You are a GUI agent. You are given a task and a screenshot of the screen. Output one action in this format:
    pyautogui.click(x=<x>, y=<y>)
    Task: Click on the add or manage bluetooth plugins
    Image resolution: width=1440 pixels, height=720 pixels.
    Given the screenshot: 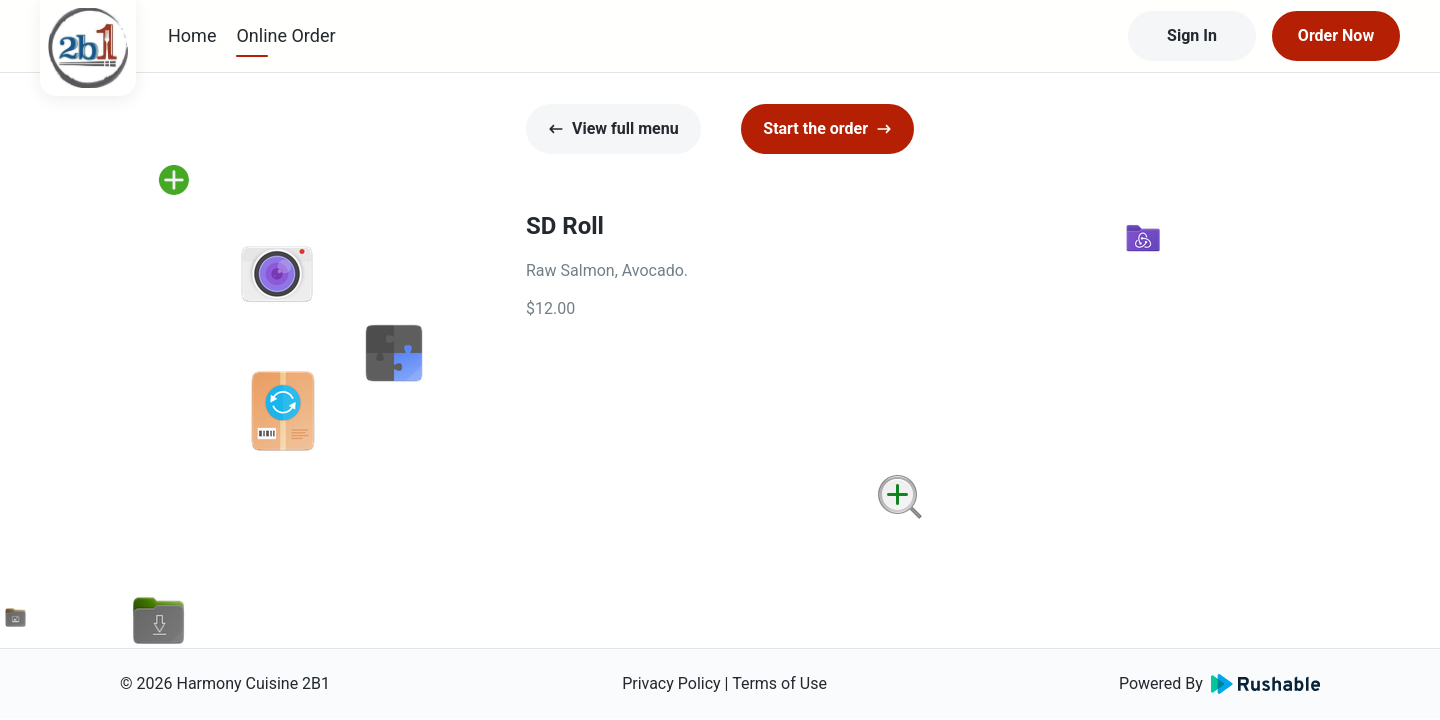 What is the action you would take?
    pyautogui.click(x=394, y=353)
    